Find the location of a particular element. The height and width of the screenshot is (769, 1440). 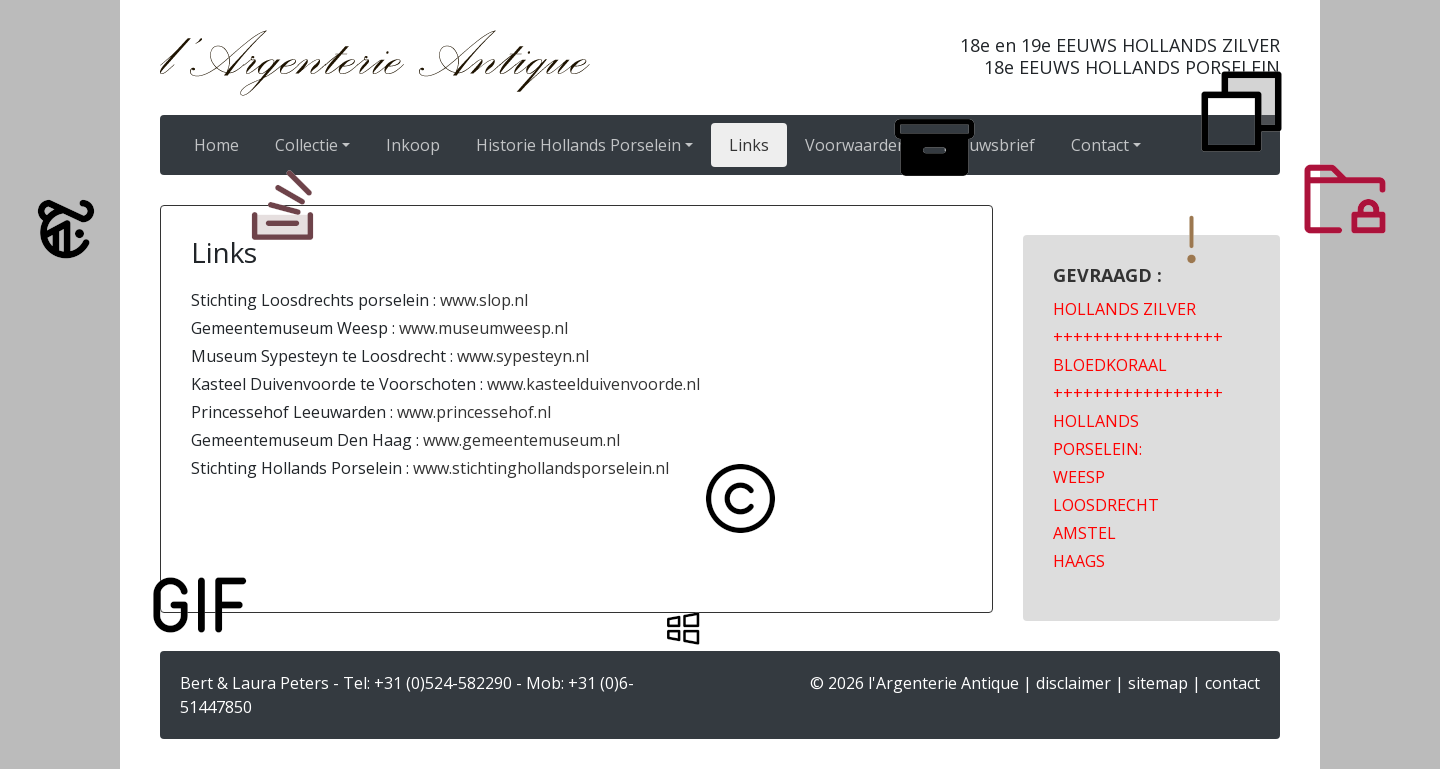

indicates copyrighted content is located at coordinates (740, 498).